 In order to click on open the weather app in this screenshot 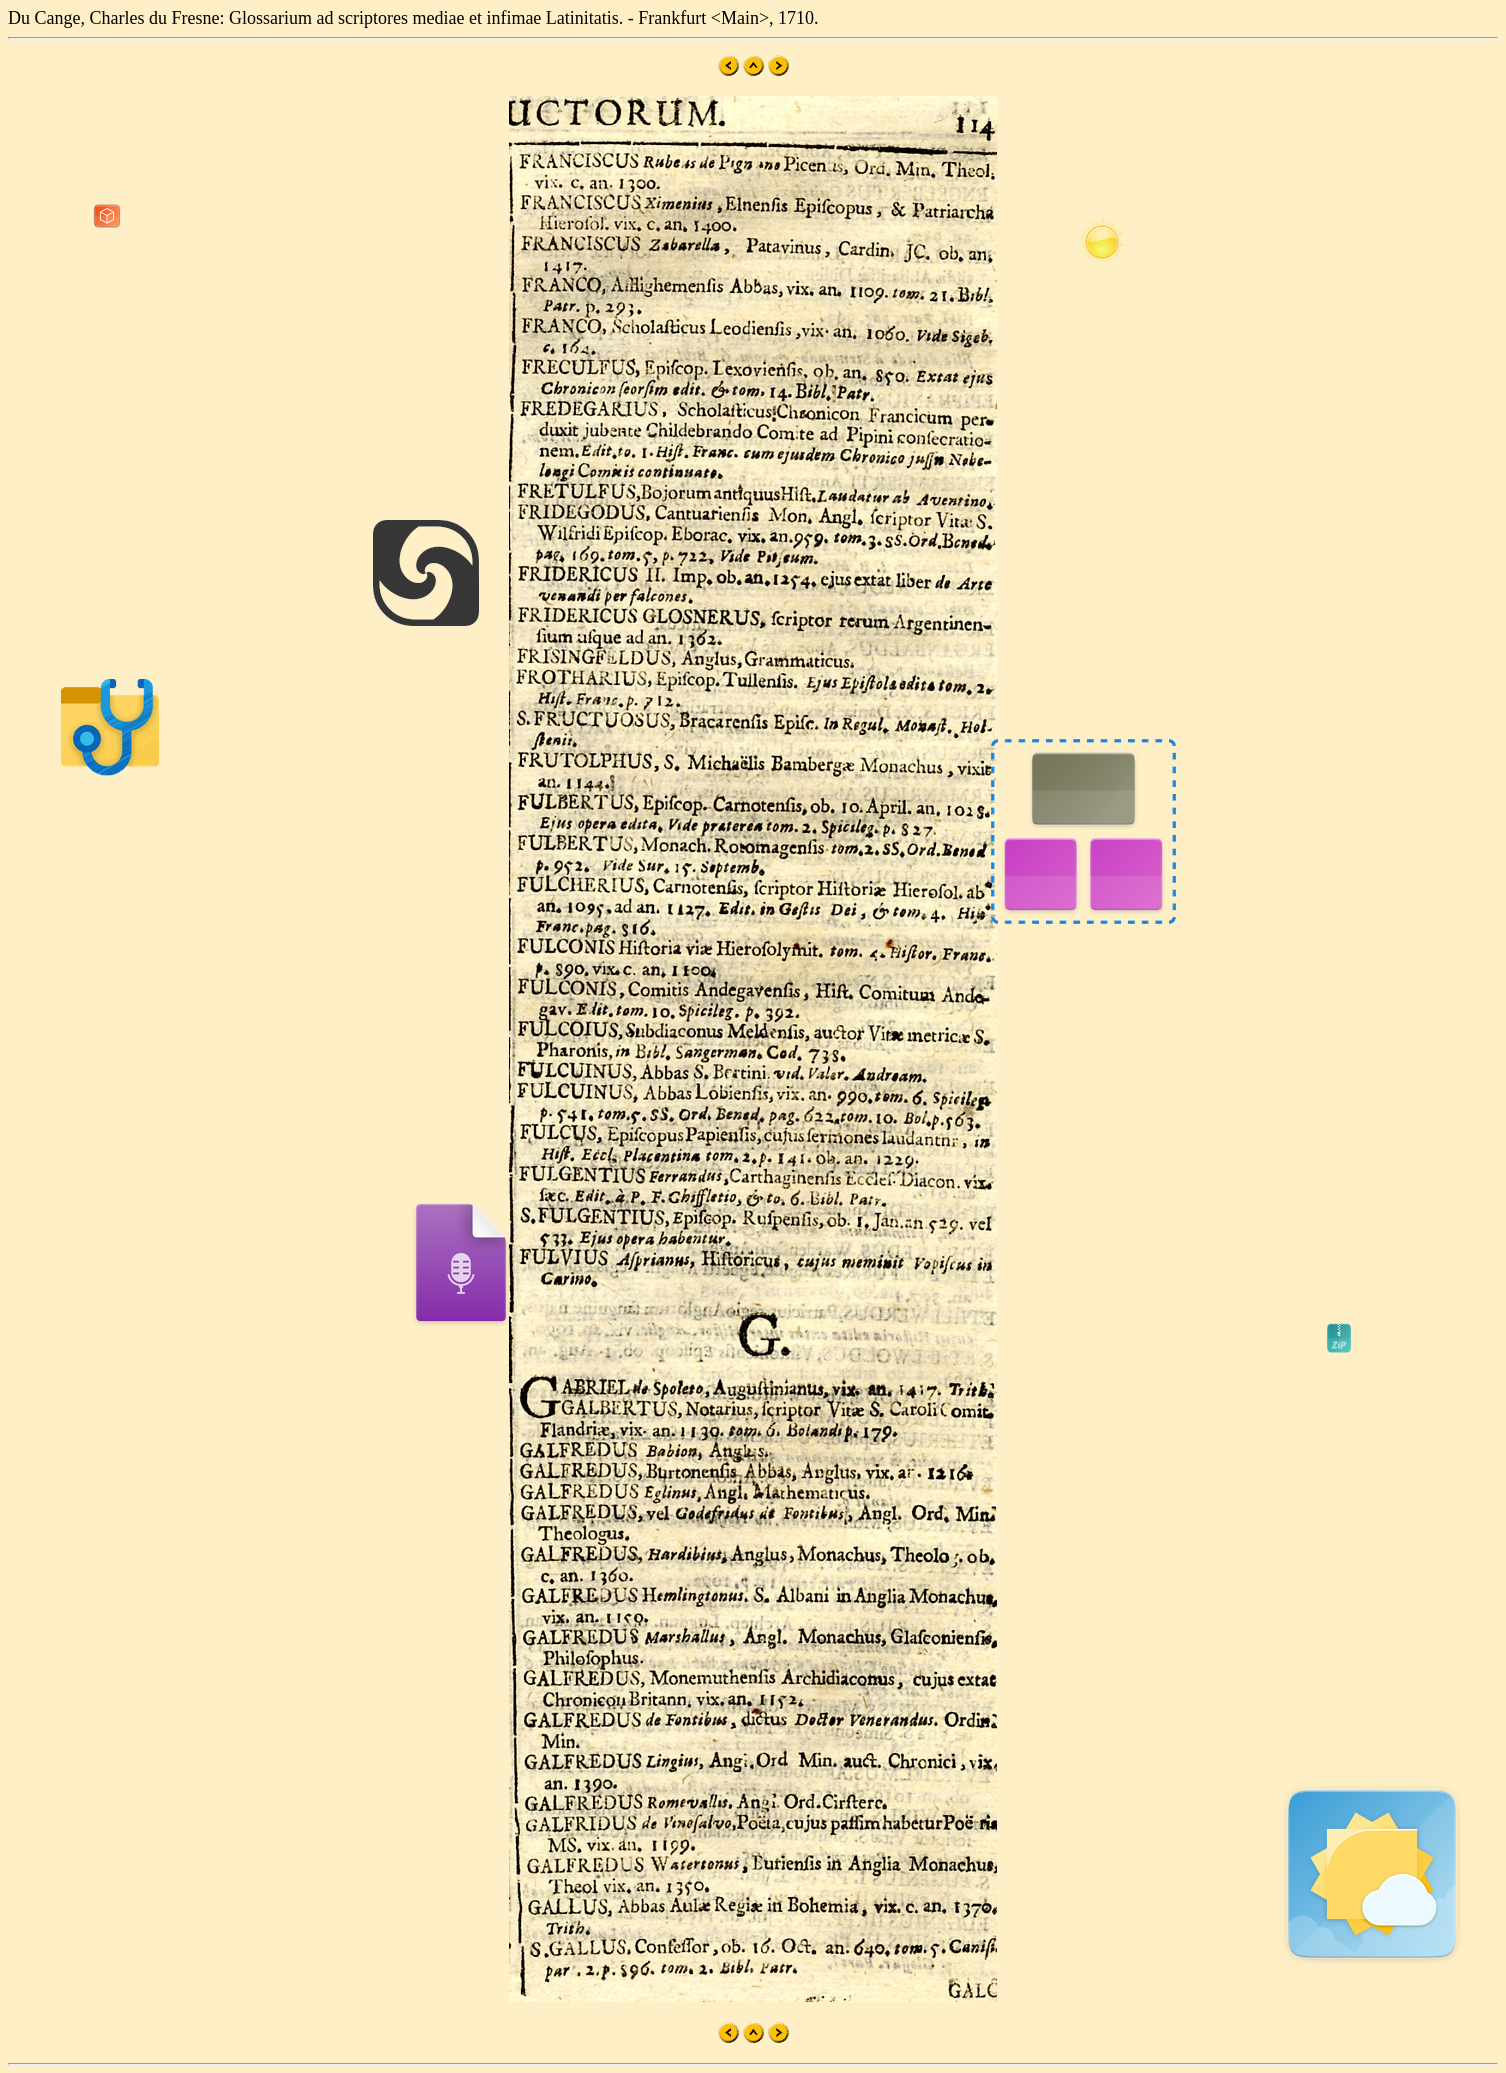, I will do `click(1372, 1874)`.